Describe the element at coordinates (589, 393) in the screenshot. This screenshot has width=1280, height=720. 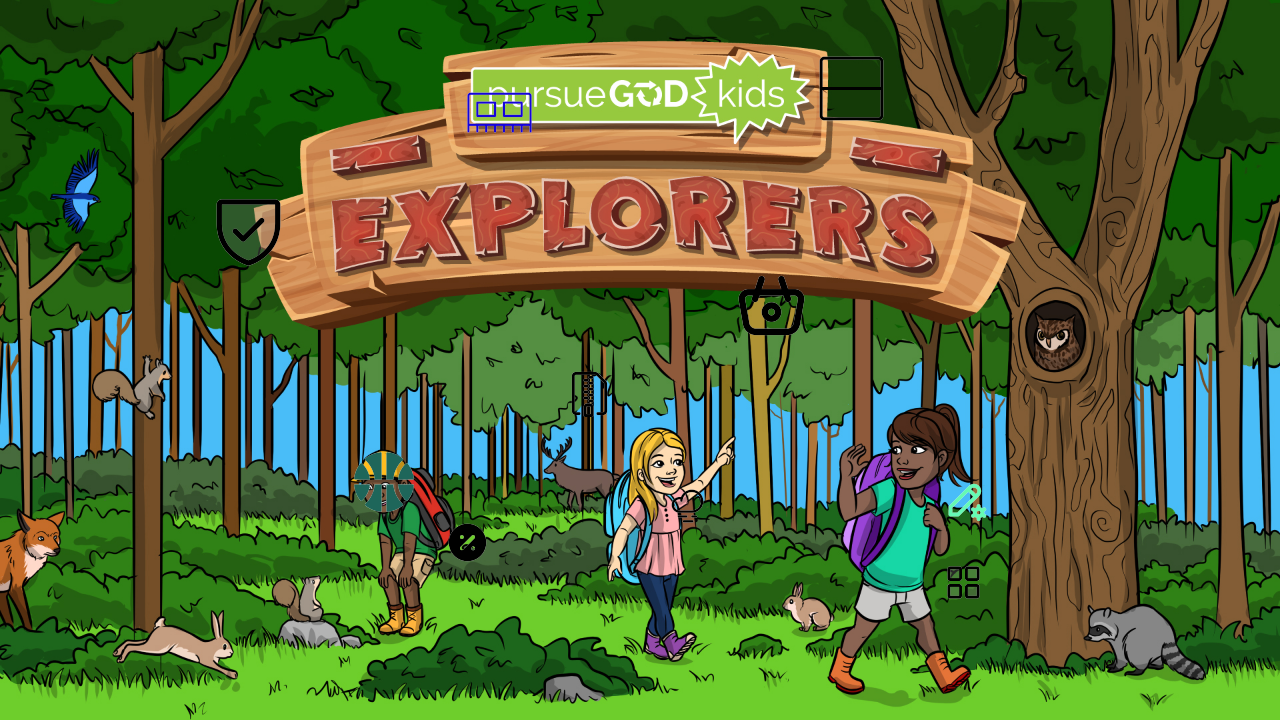
I see `view or open a compressed zip file` at that location.